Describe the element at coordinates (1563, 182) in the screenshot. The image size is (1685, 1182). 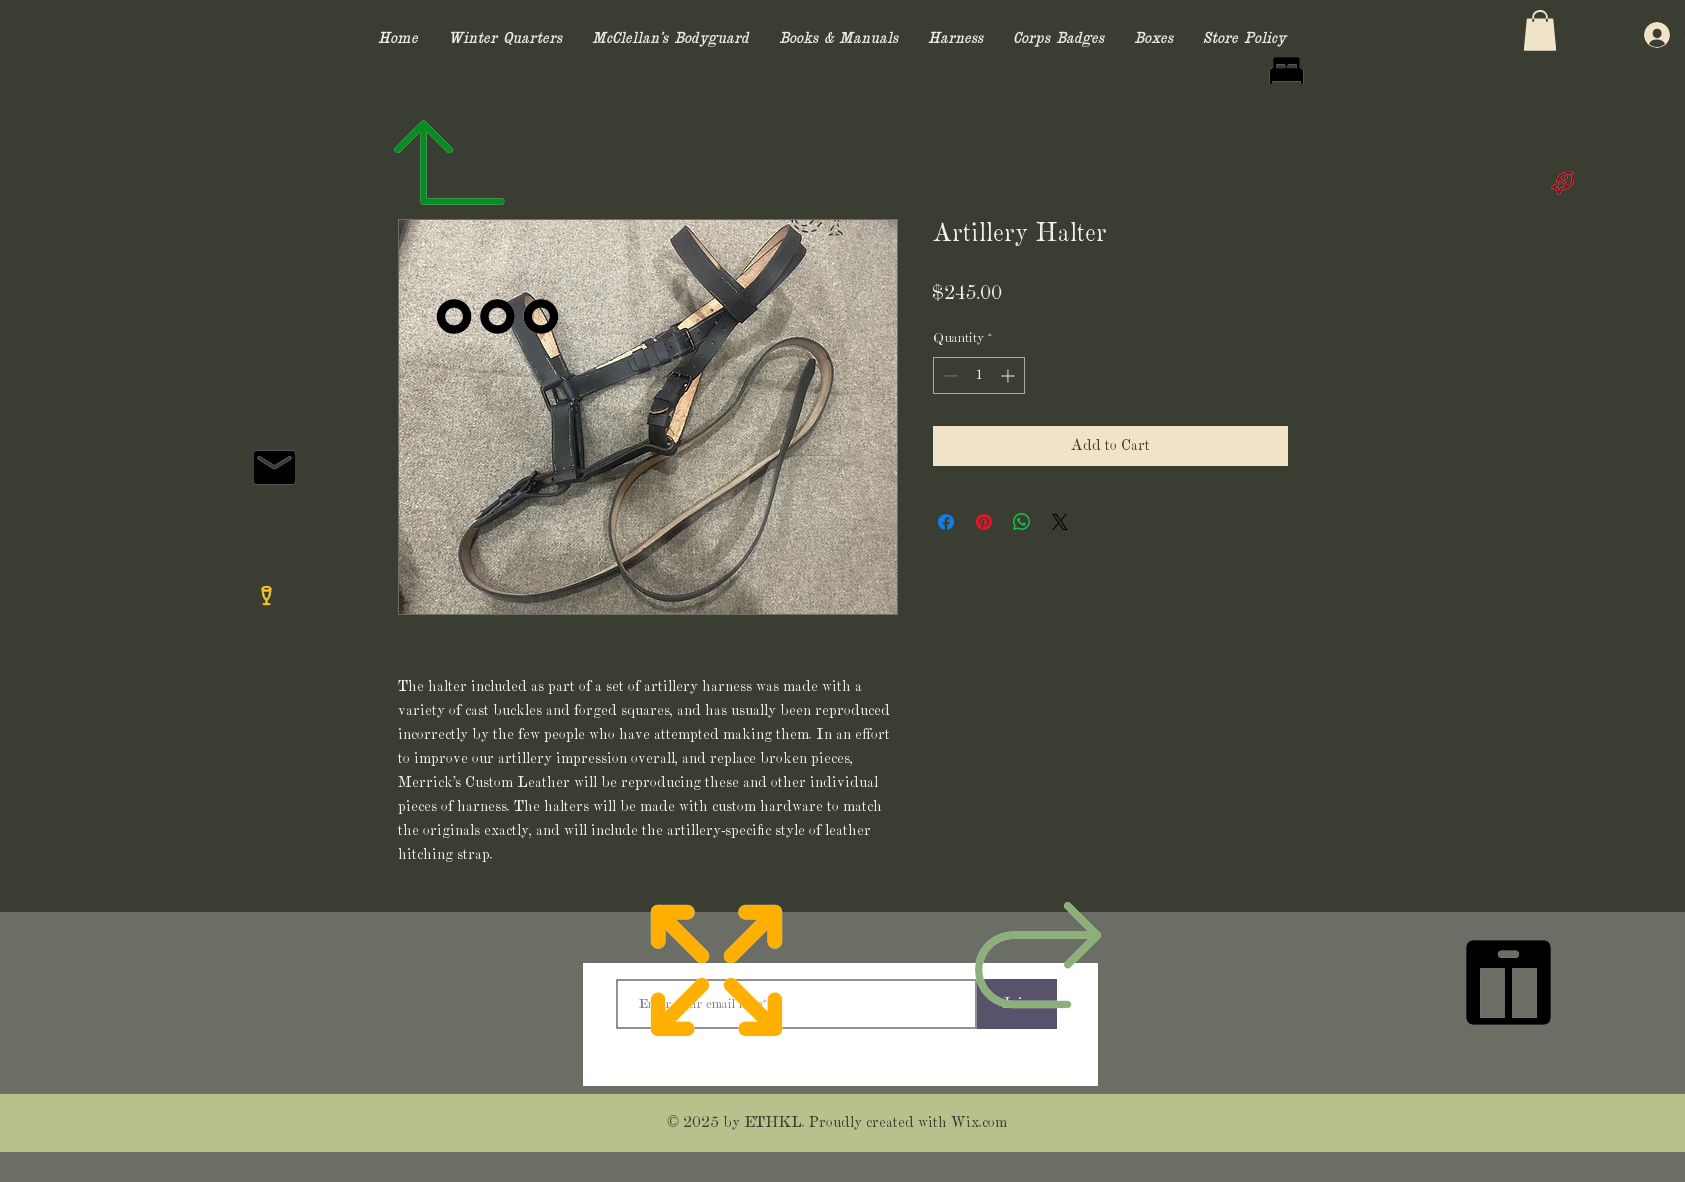
I see `browse seafood or fish-related content` at that location.